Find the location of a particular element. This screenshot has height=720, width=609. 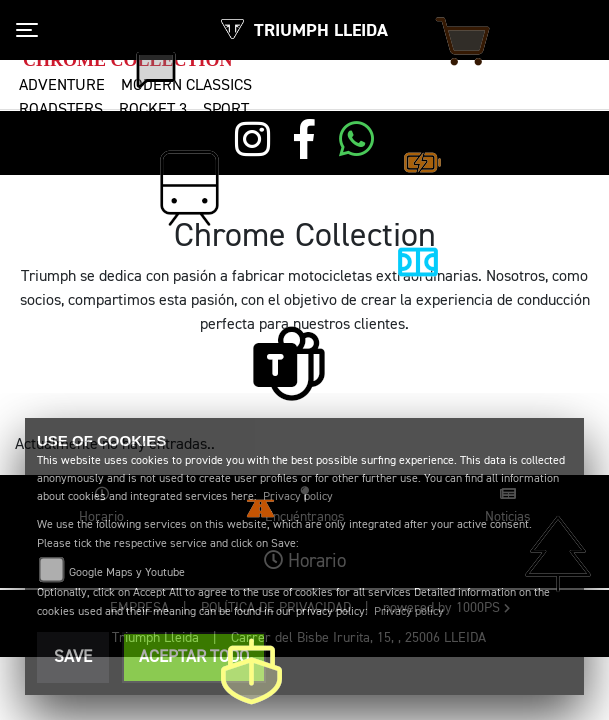

access nature or outdoor-related content is located at coordinates (558, 554).